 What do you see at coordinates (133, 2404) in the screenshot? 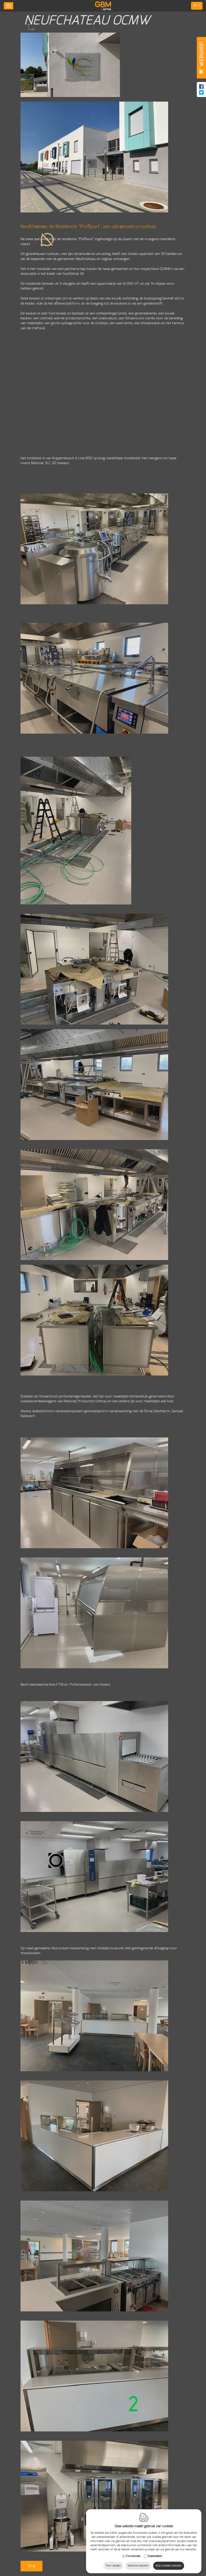
I see `indicates step two in a multi-step process` at bounding box center [133, 2404].